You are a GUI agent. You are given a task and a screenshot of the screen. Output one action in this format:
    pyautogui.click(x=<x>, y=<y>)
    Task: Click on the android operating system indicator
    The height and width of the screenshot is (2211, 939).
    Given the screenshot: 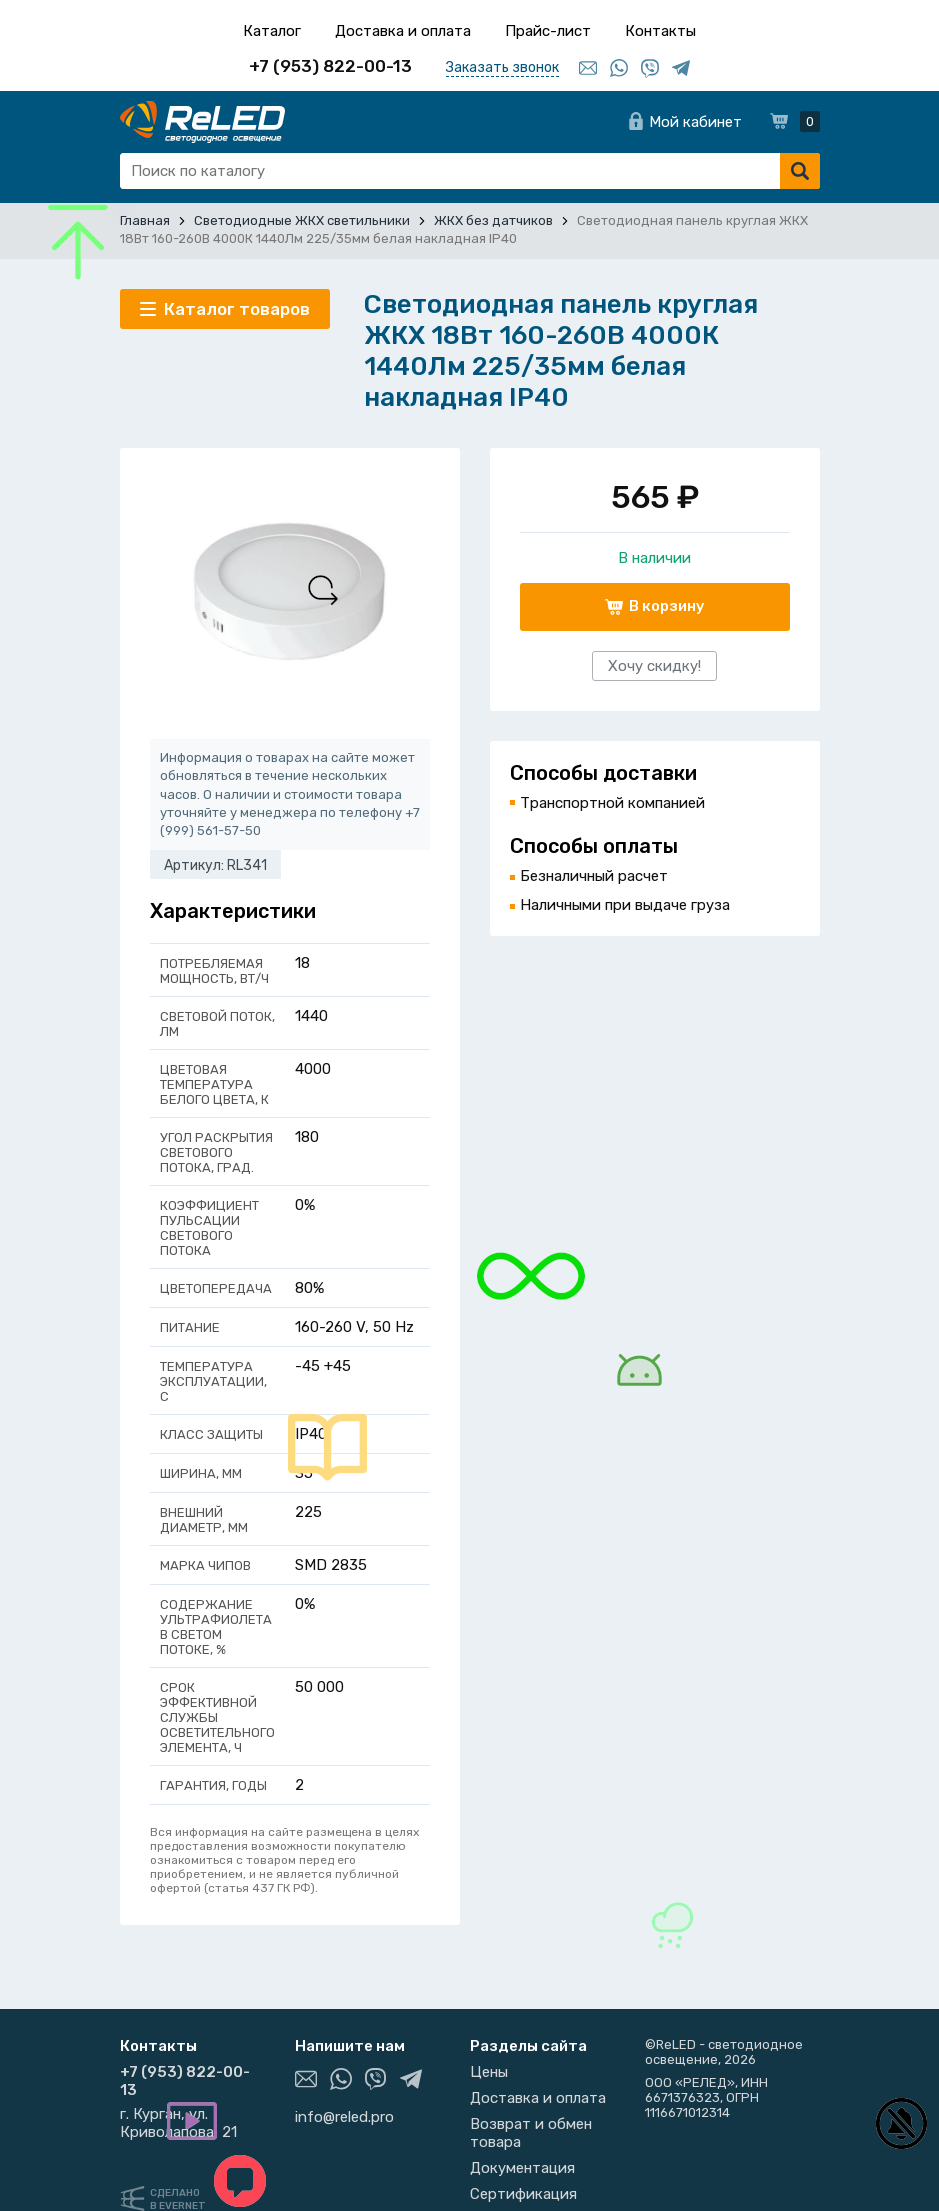 What is the action you would take?
    pyautogui.click(x=639, y=1371)
    